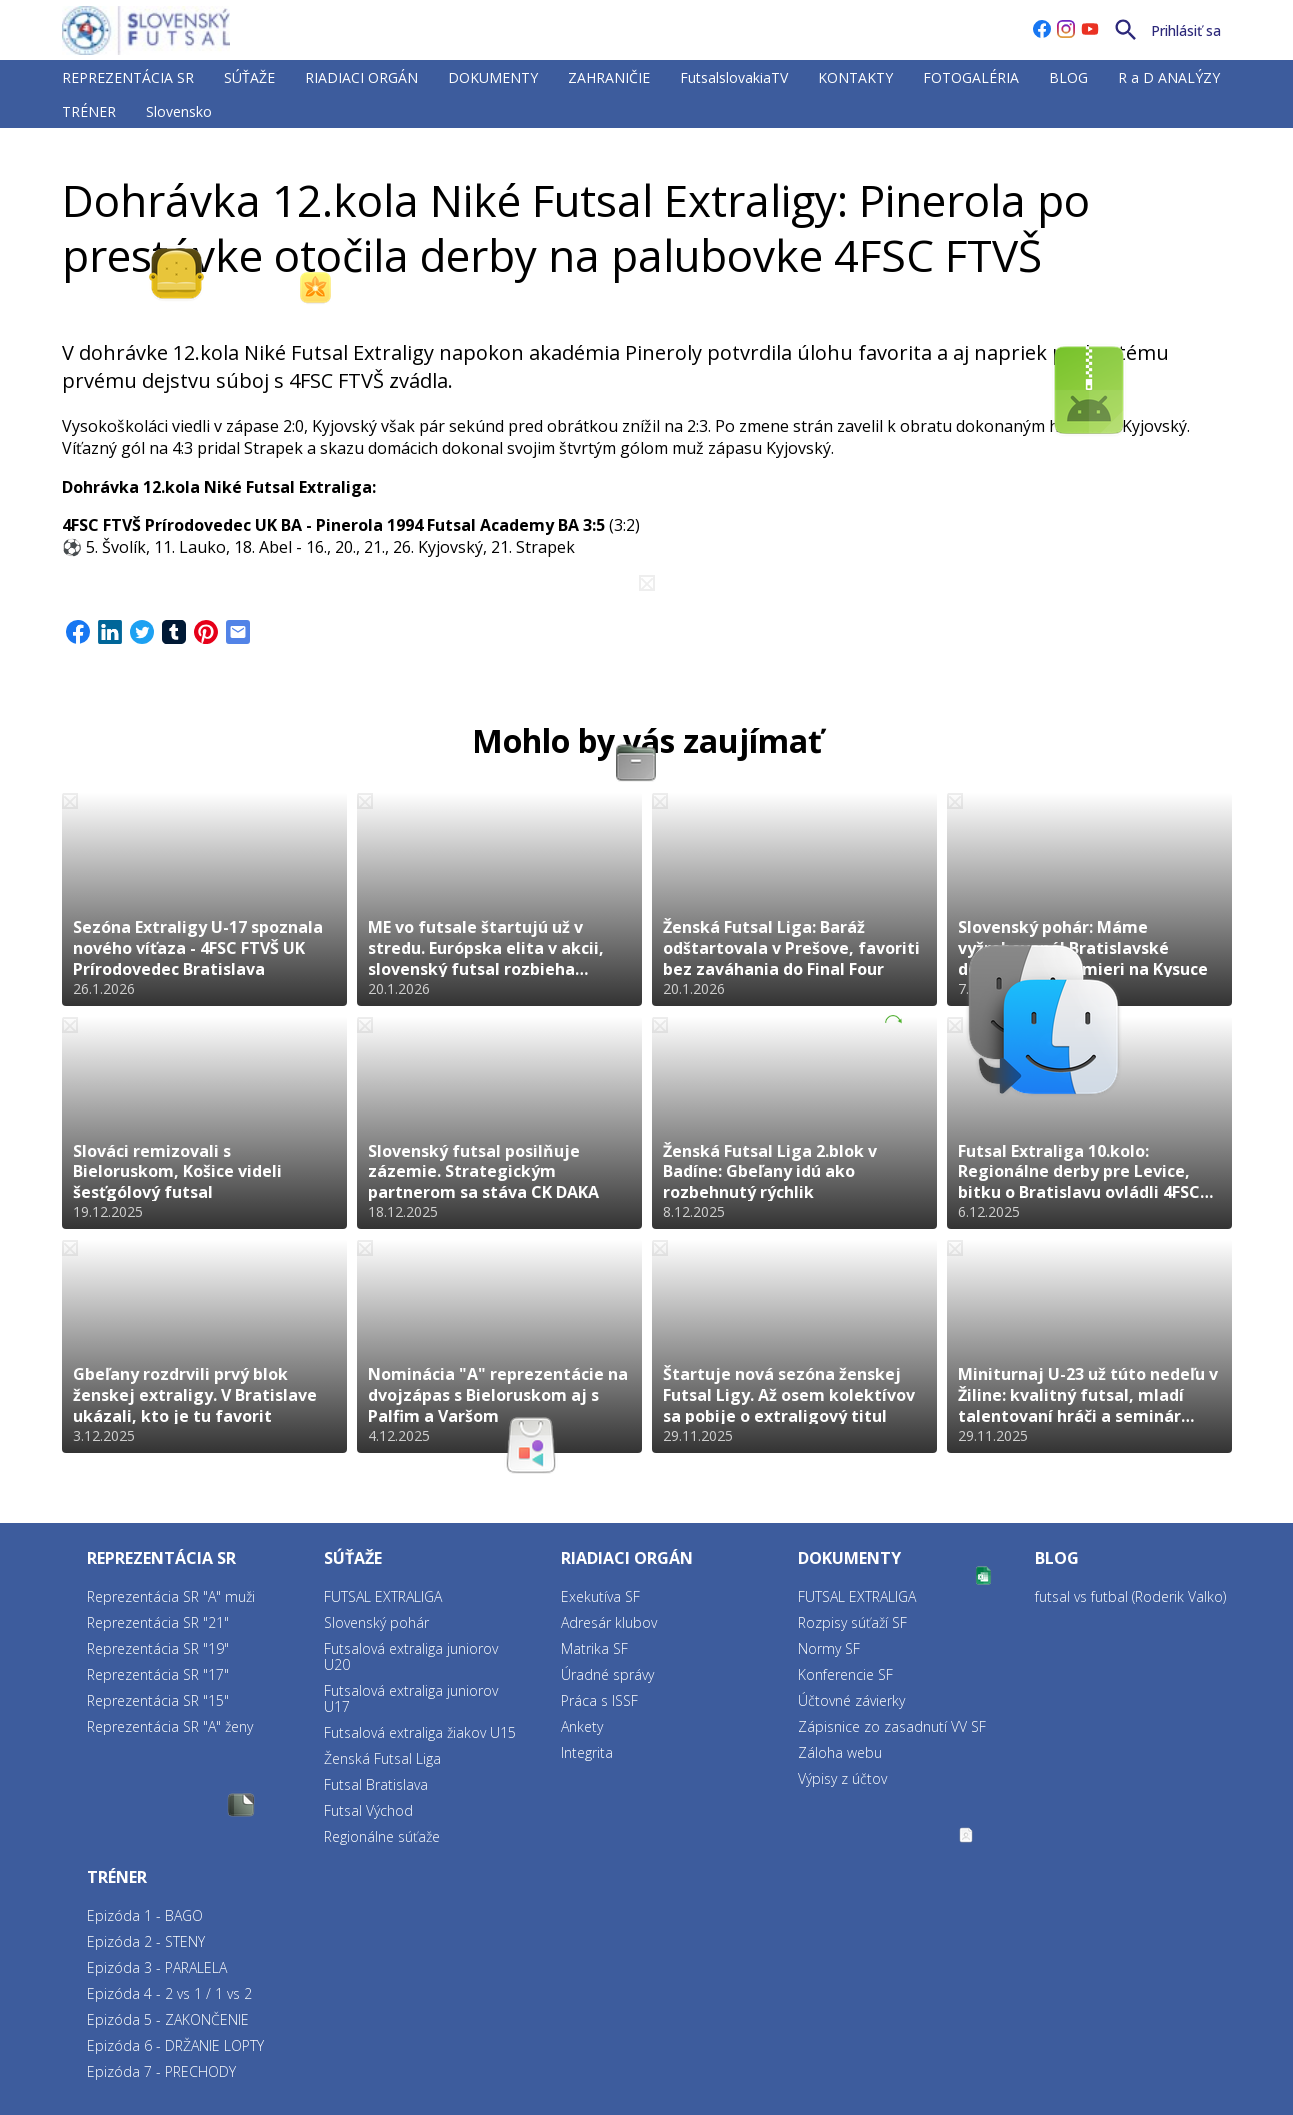 This screenshot has width=1293, height=2115. Describe the element at coordinates (531, 1445) in the screenshot. I see `open the software center to browse and install apps` at that location.